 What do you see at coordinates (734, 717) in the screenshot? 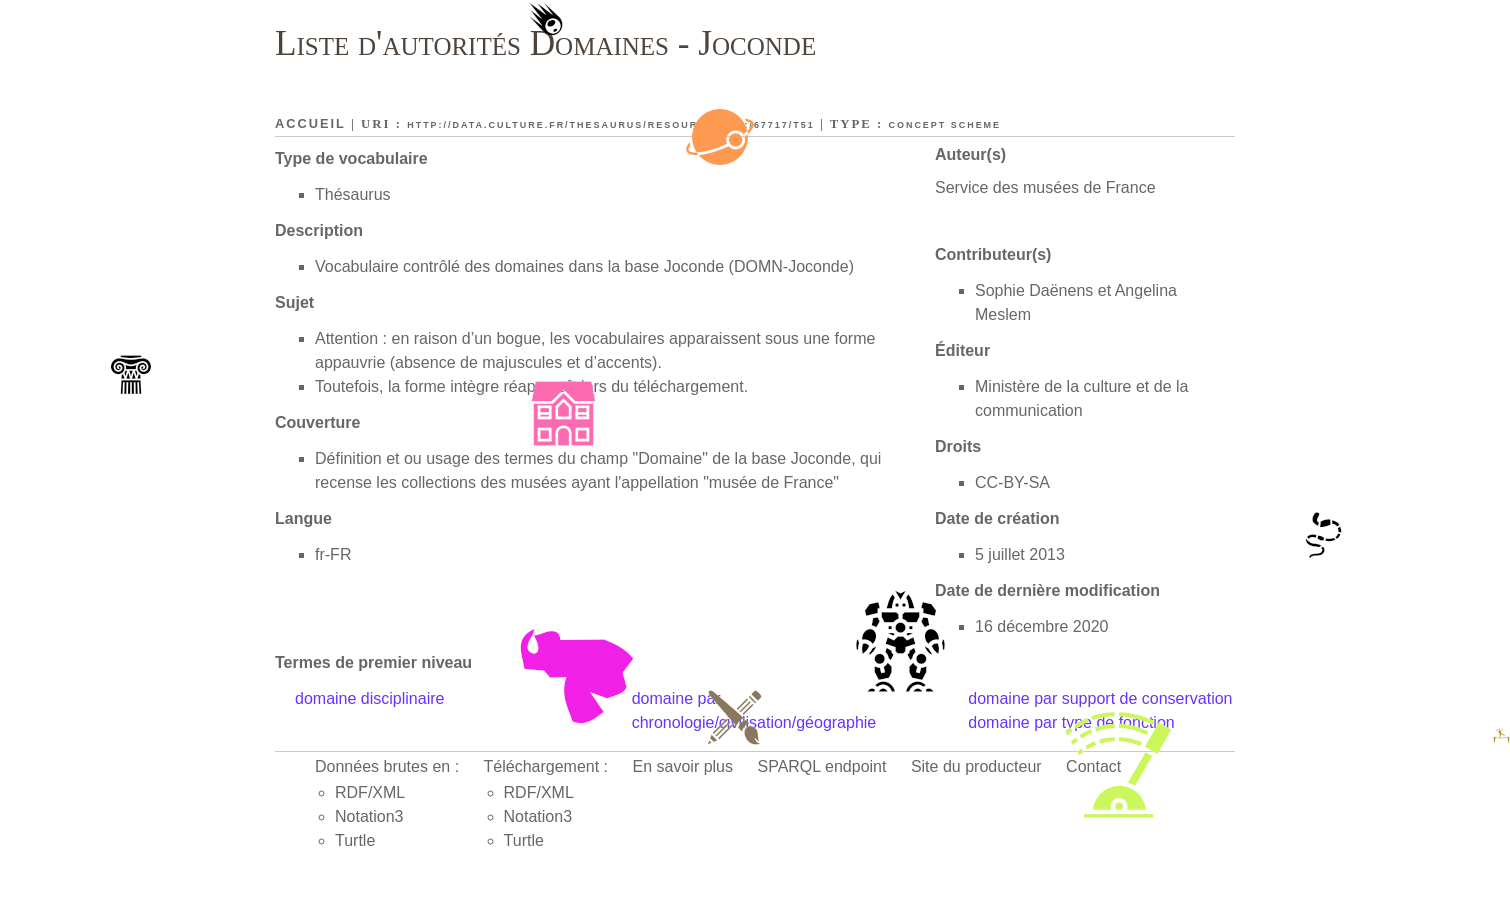
I see `access drawing and editing tools` at bounding box center [734, 717].